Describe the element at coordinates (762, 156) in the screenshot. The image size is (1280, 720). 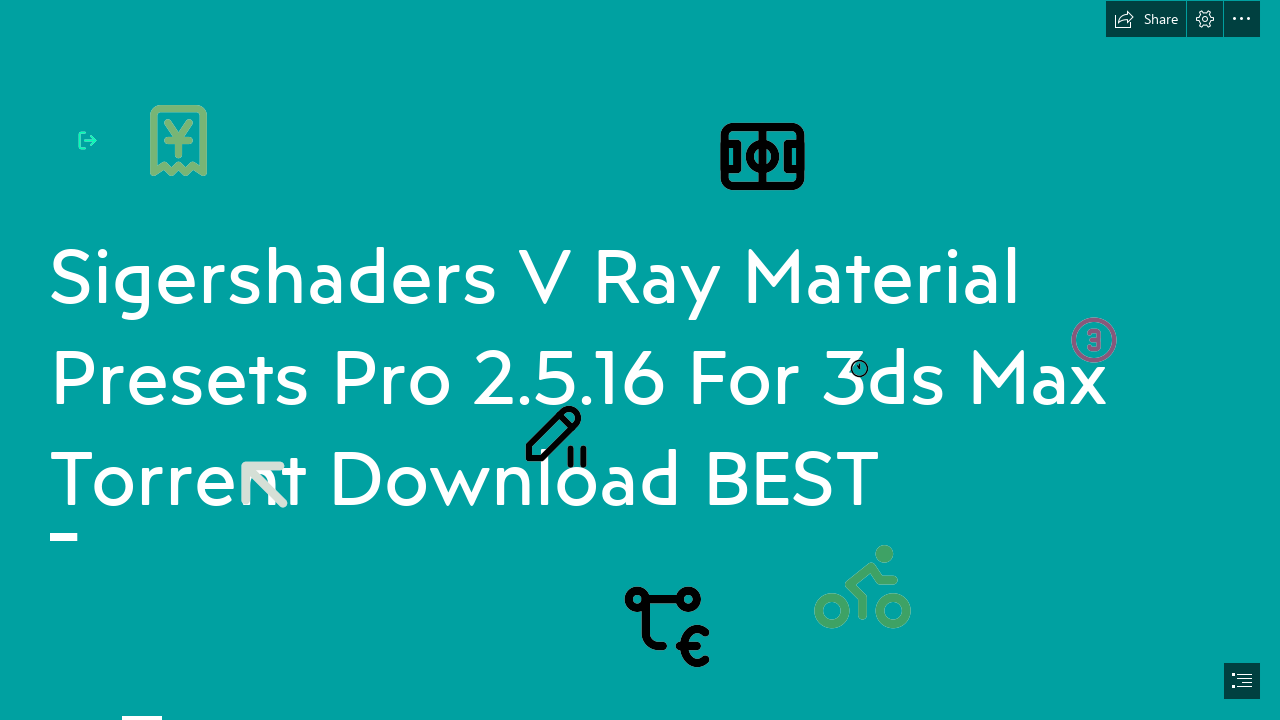
I see `view soccer field or pitch layout` at that location.